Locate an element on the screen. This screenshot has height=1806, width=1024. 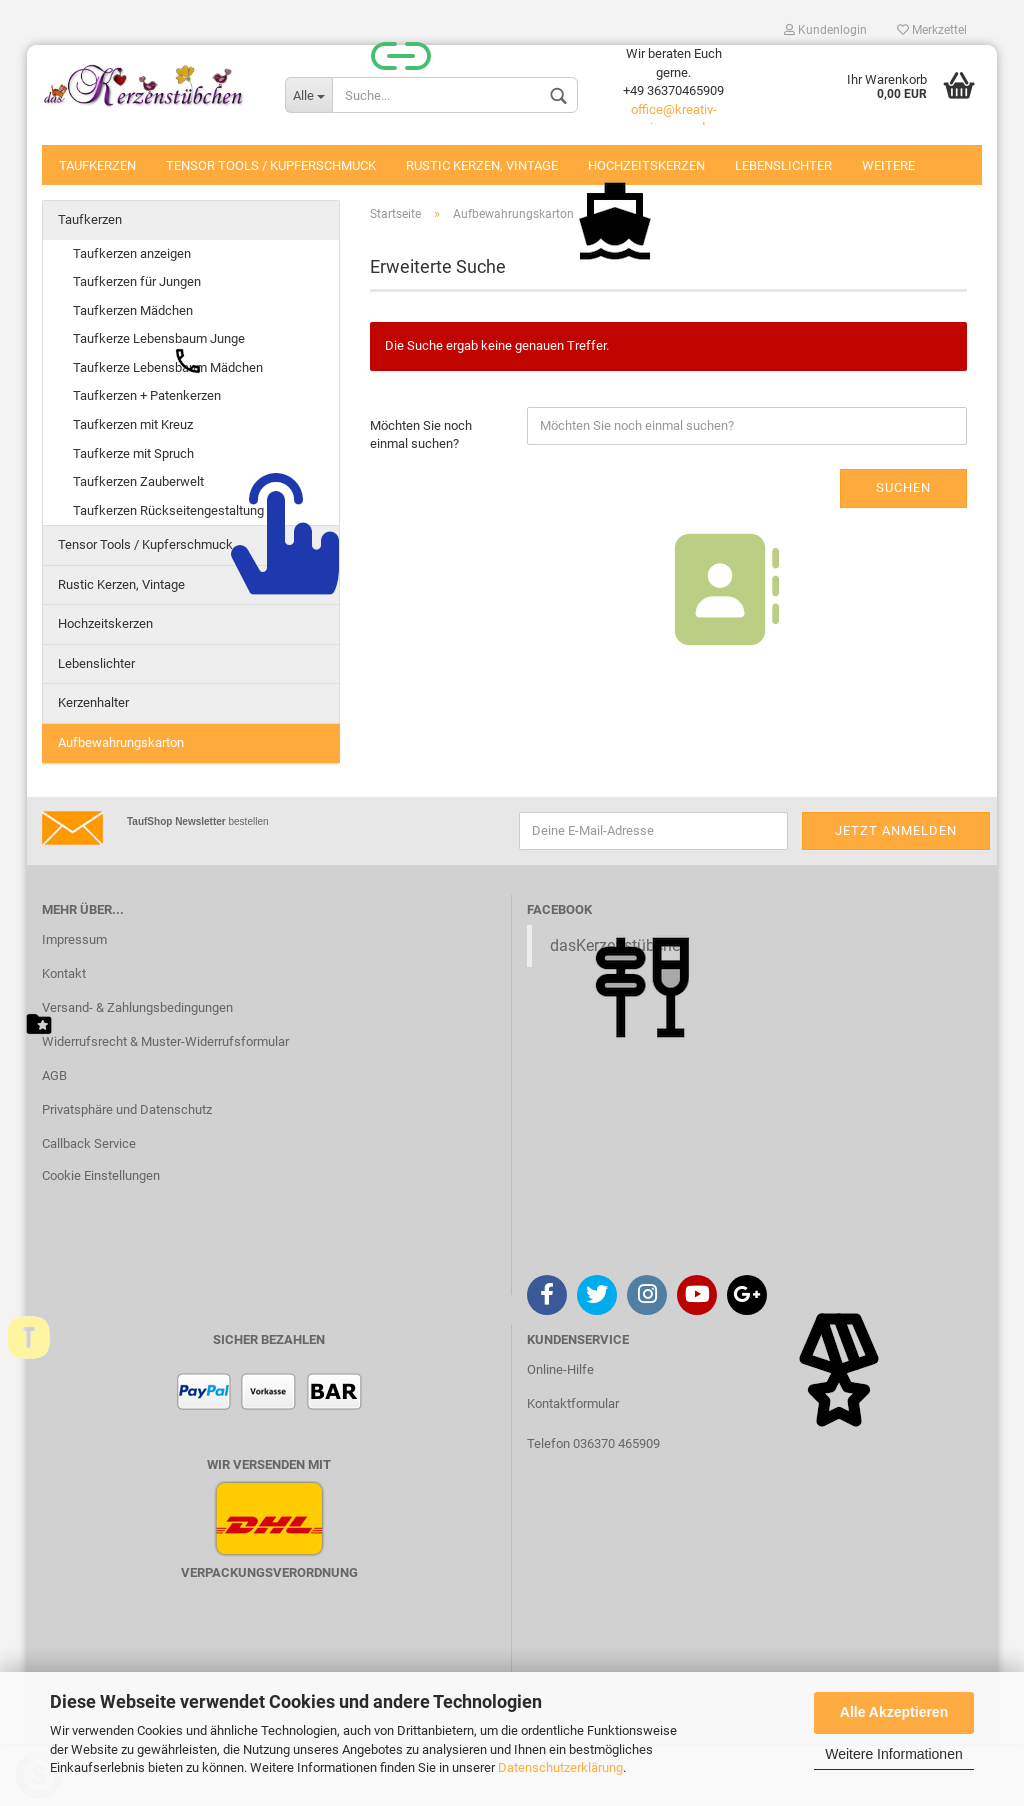
tap to interact with an element is located at coordinates (285, 536).